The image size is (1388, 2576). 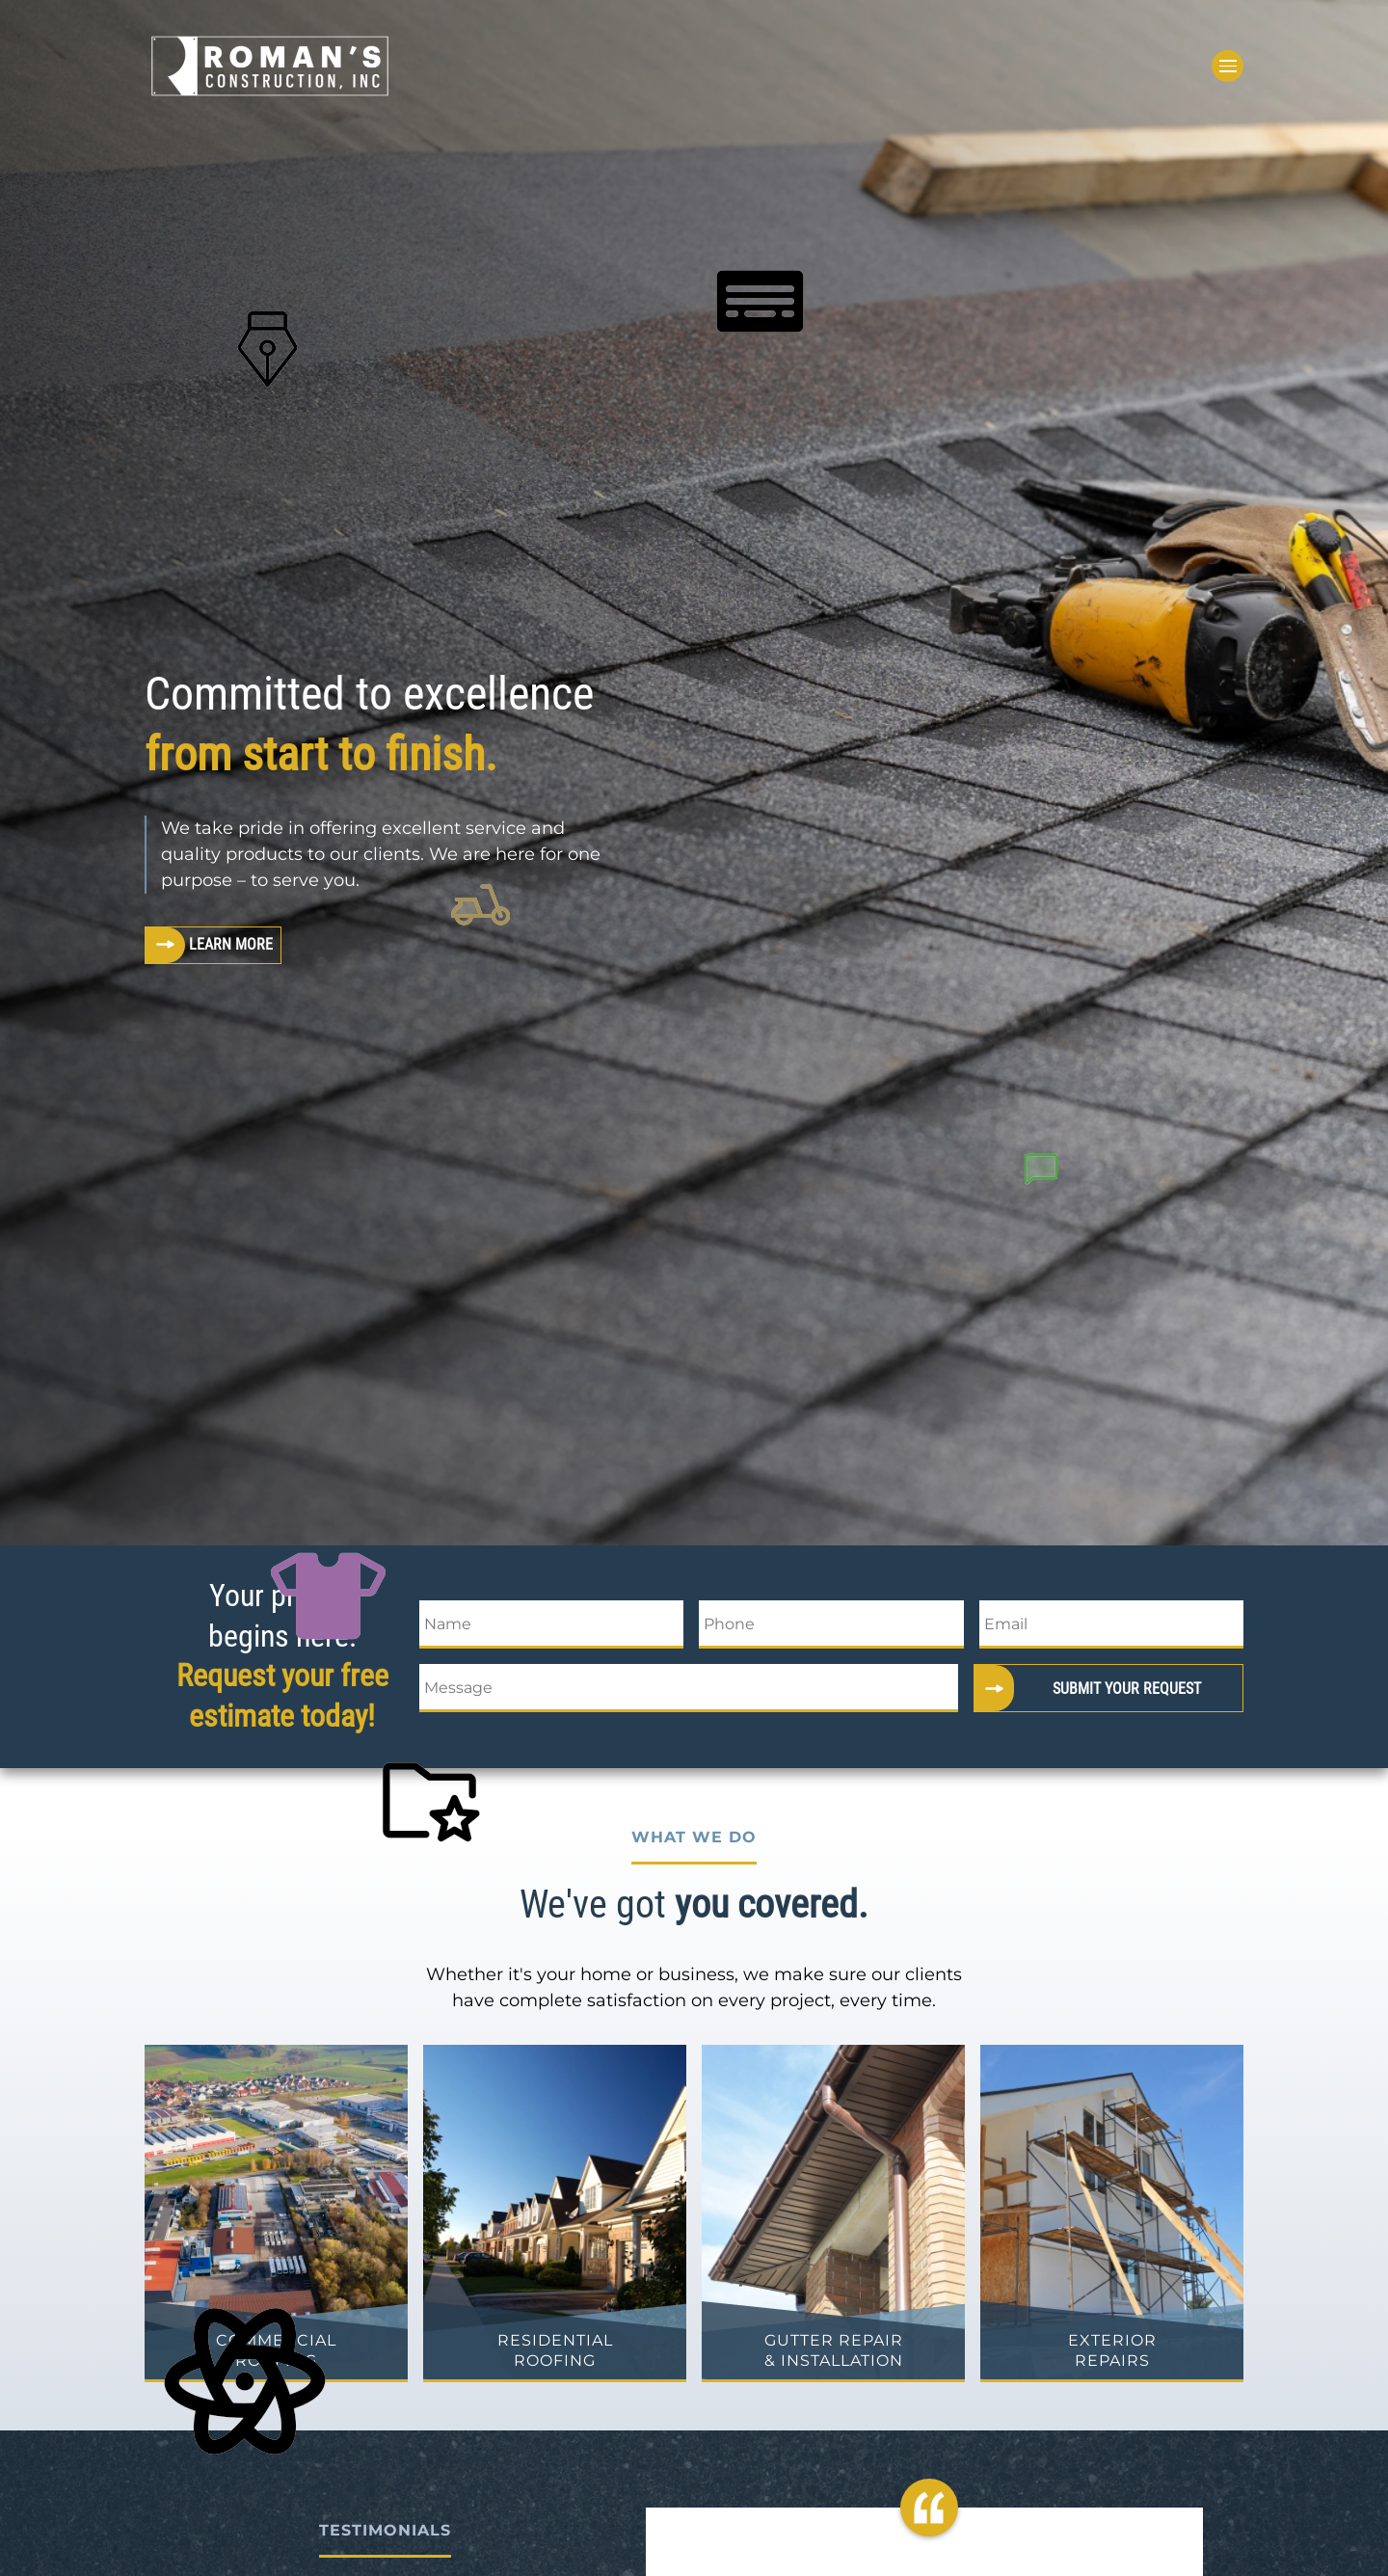 What do you see at coordinates (245, 2381) in the screenshot?
I see `react native framework logo` at bounding box center [245, 2381].